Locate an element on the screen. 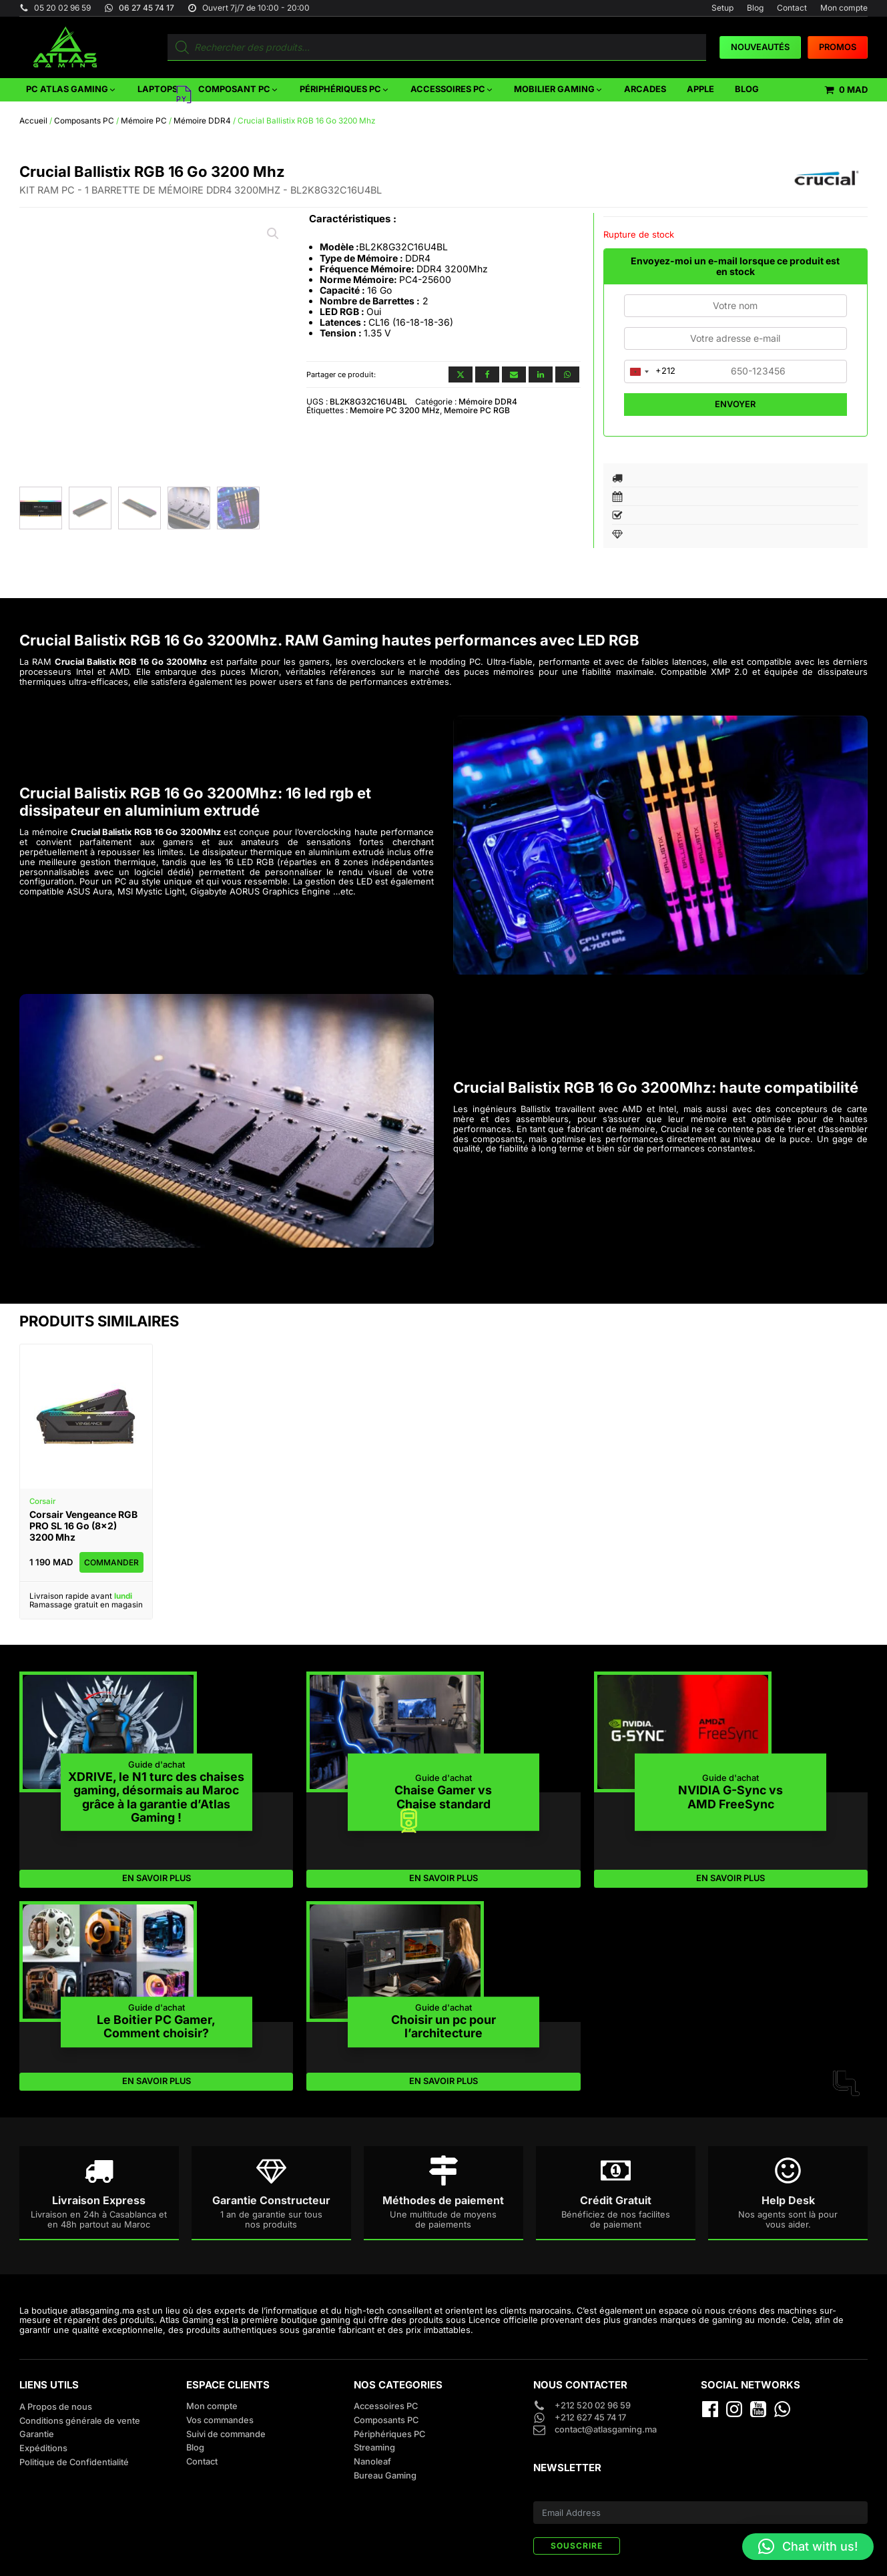  python script file is located at coordinates (184, 94).